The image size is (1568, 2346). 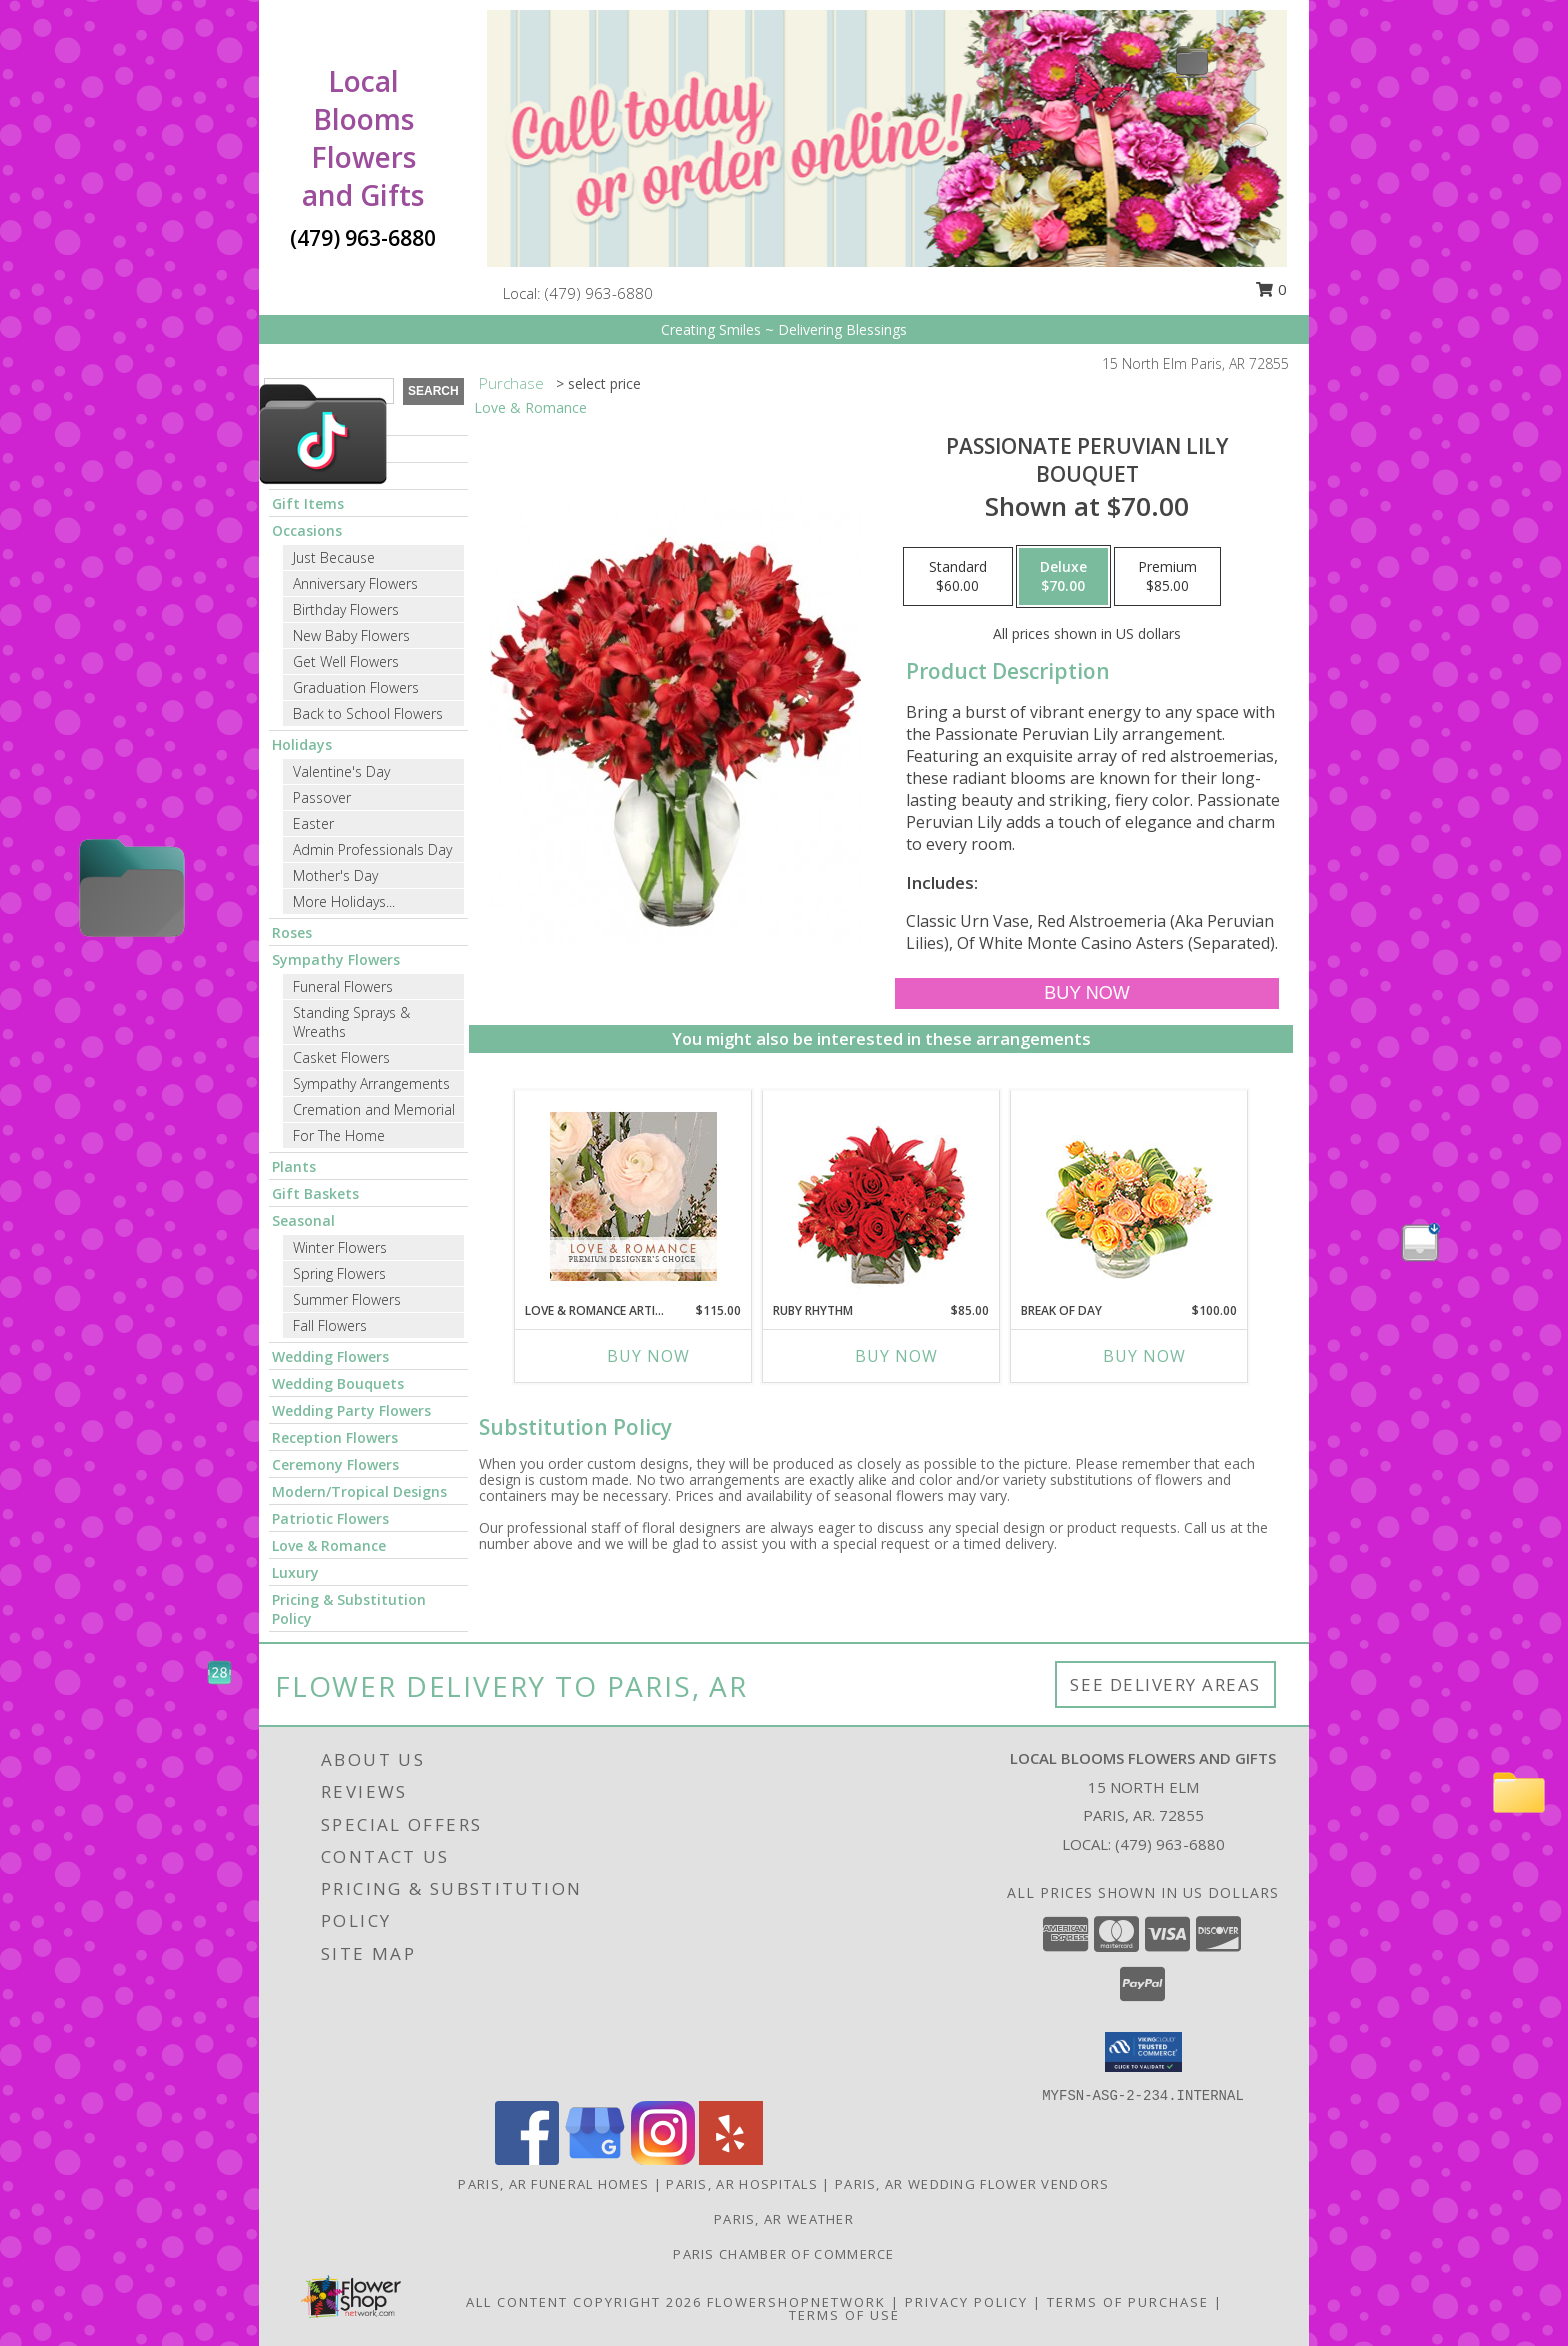 What do you see at coordinates (1192, 62) in the screenshot?
I see `access files stored on a remote server` at bounding box center [1192, 62].